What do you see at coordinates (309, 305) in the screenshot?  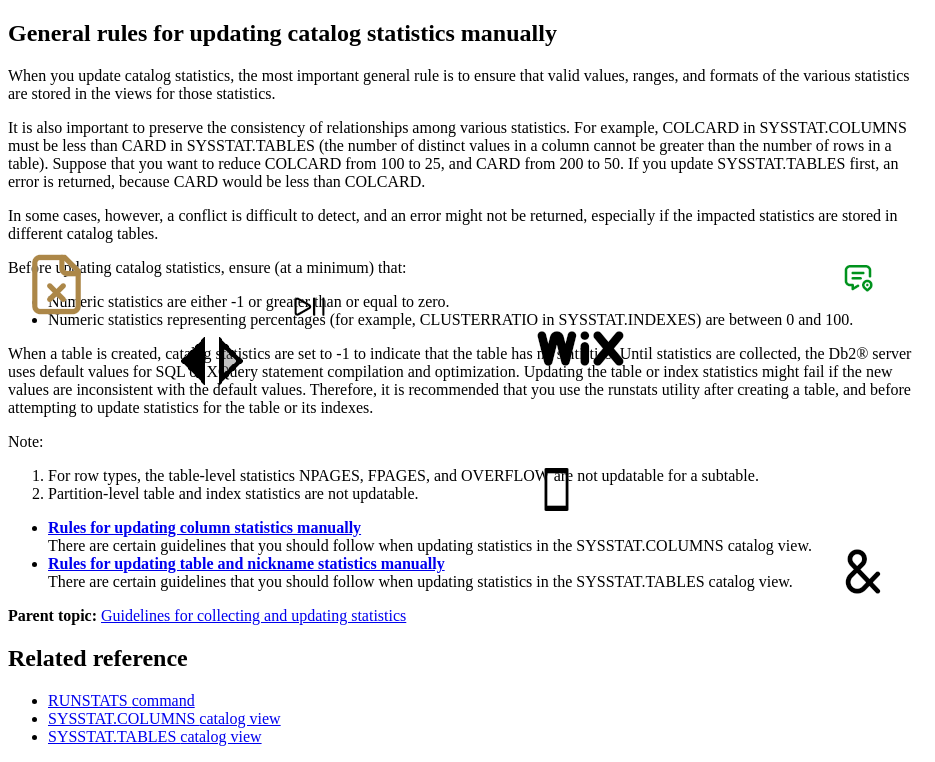 I see `toggle between play and pause for media playback` at bounding box center [309, 305].